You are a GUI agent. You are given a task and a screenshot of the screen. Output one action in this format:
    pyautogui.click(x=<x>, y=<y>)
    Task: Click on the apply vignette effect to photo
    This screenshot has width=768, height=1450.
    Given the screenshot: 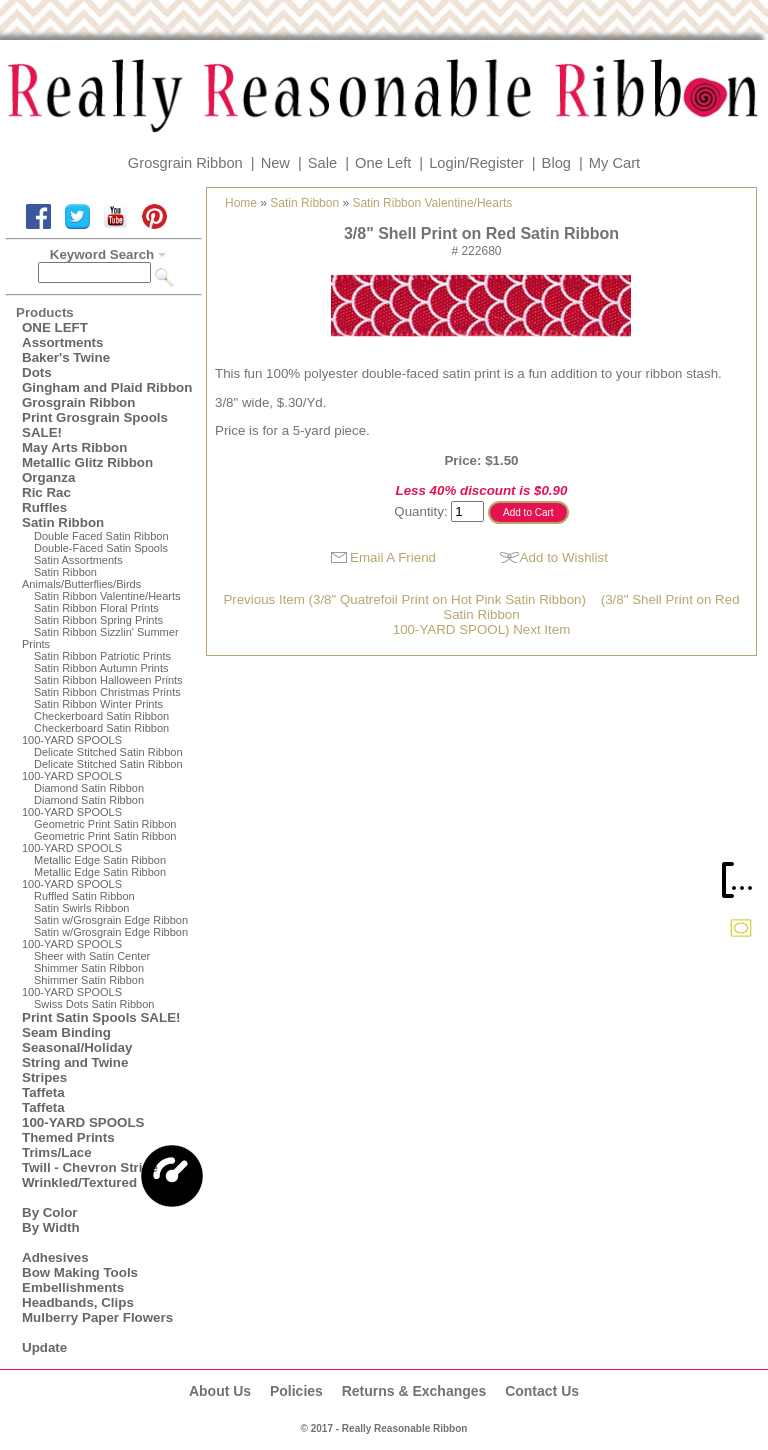 What is the action you would take?
    pyautogui.click(x=741, y=928)
    